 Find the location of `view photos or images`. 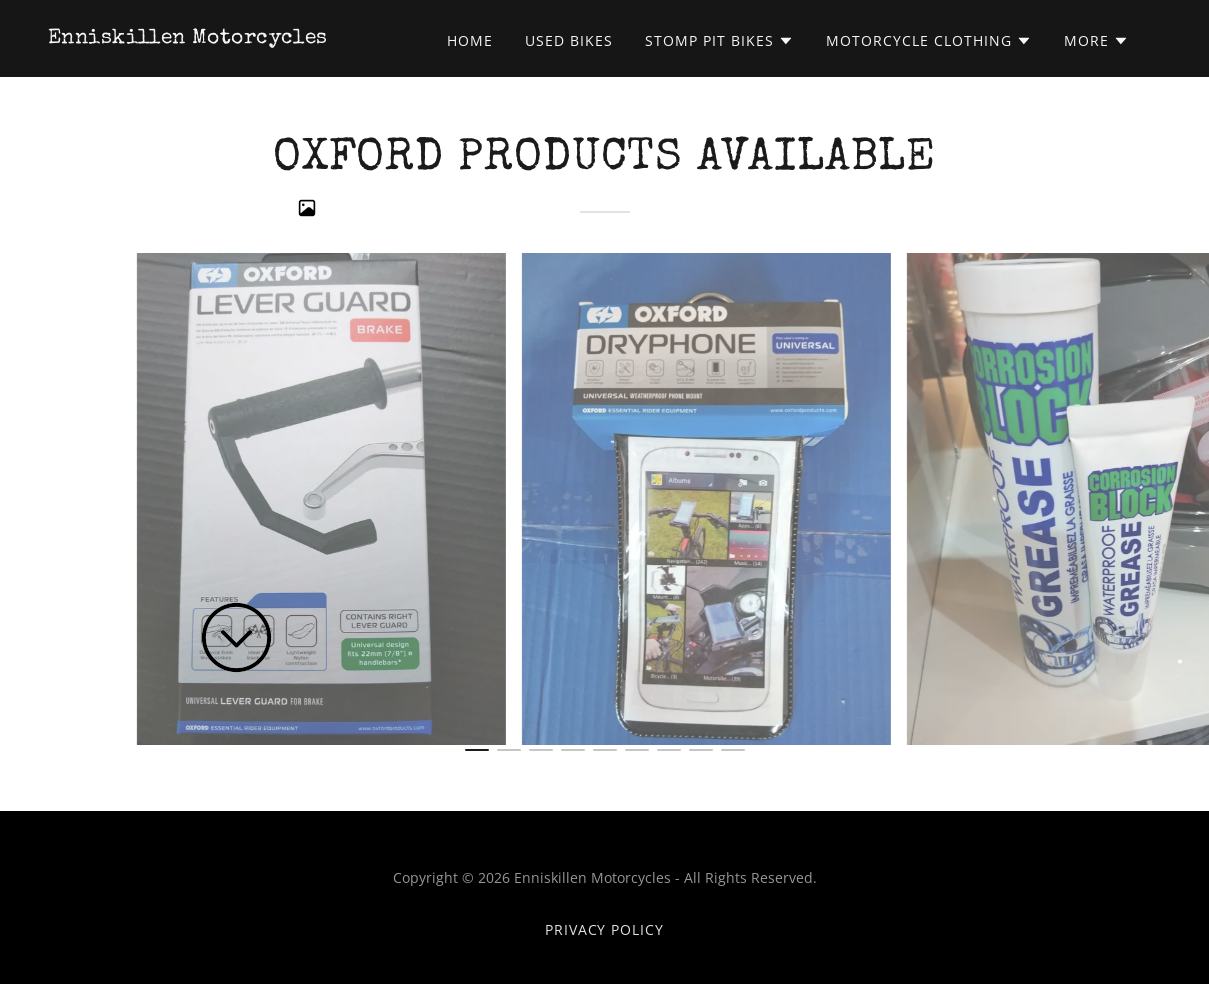

view photos or images is located at coordinates (307, 208).